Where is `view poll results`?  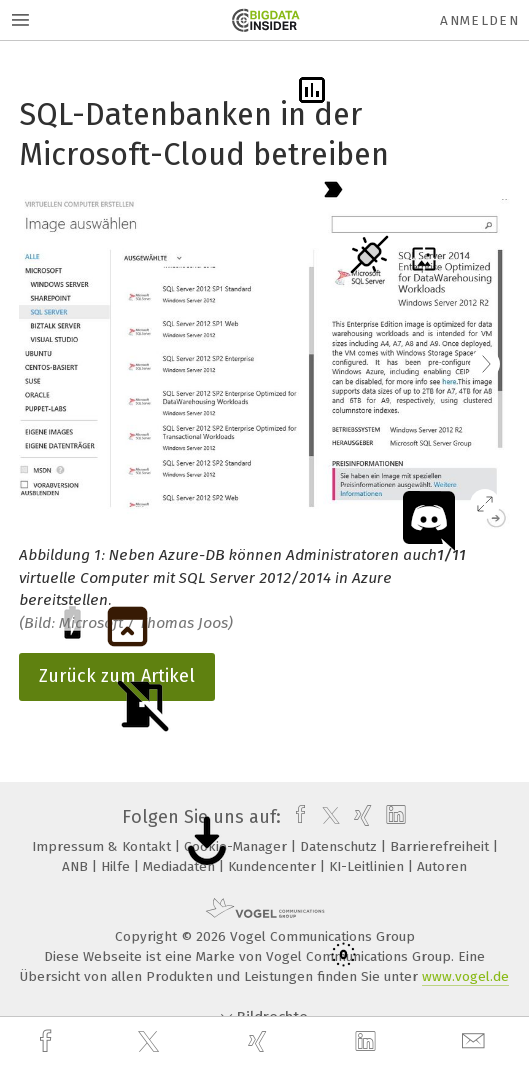
view poll results is located at coordinates (312, 90).